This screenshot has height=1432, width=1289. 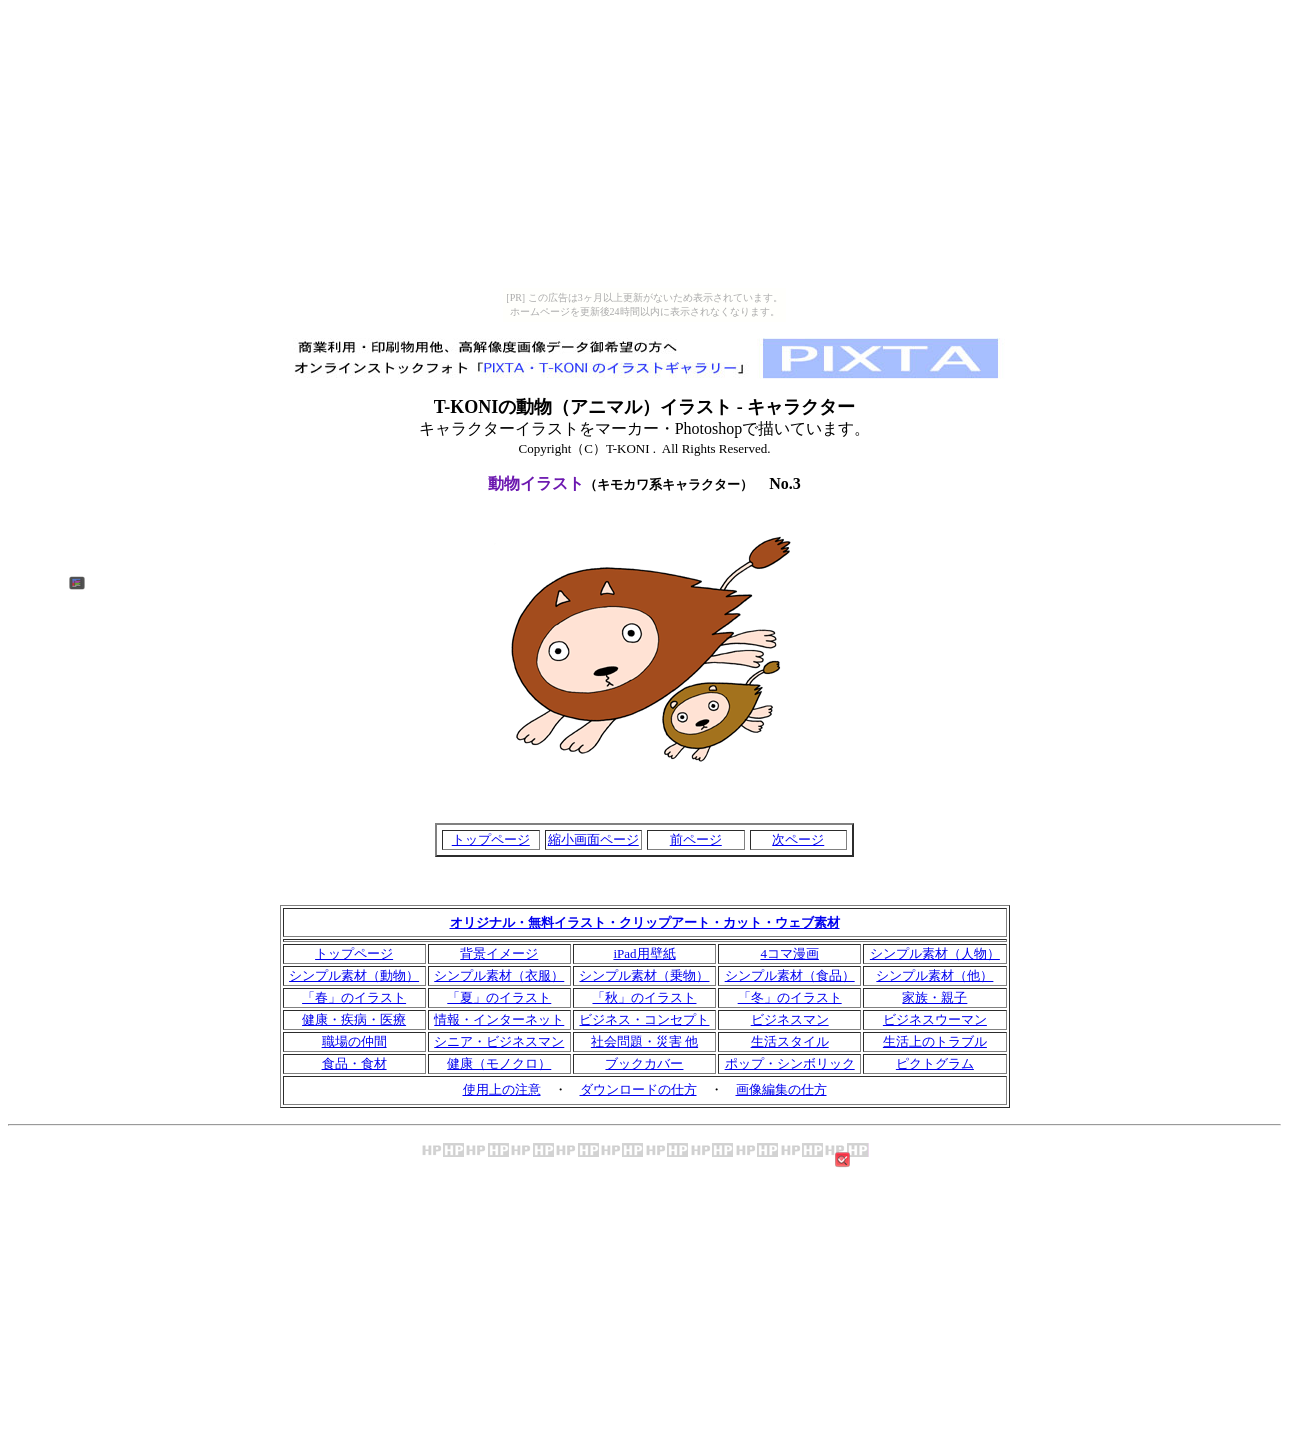 What do you see at coordinates (842, 1159) in the screenshot?
I see `open system configuration settings` at bounding box center [842, 1159].